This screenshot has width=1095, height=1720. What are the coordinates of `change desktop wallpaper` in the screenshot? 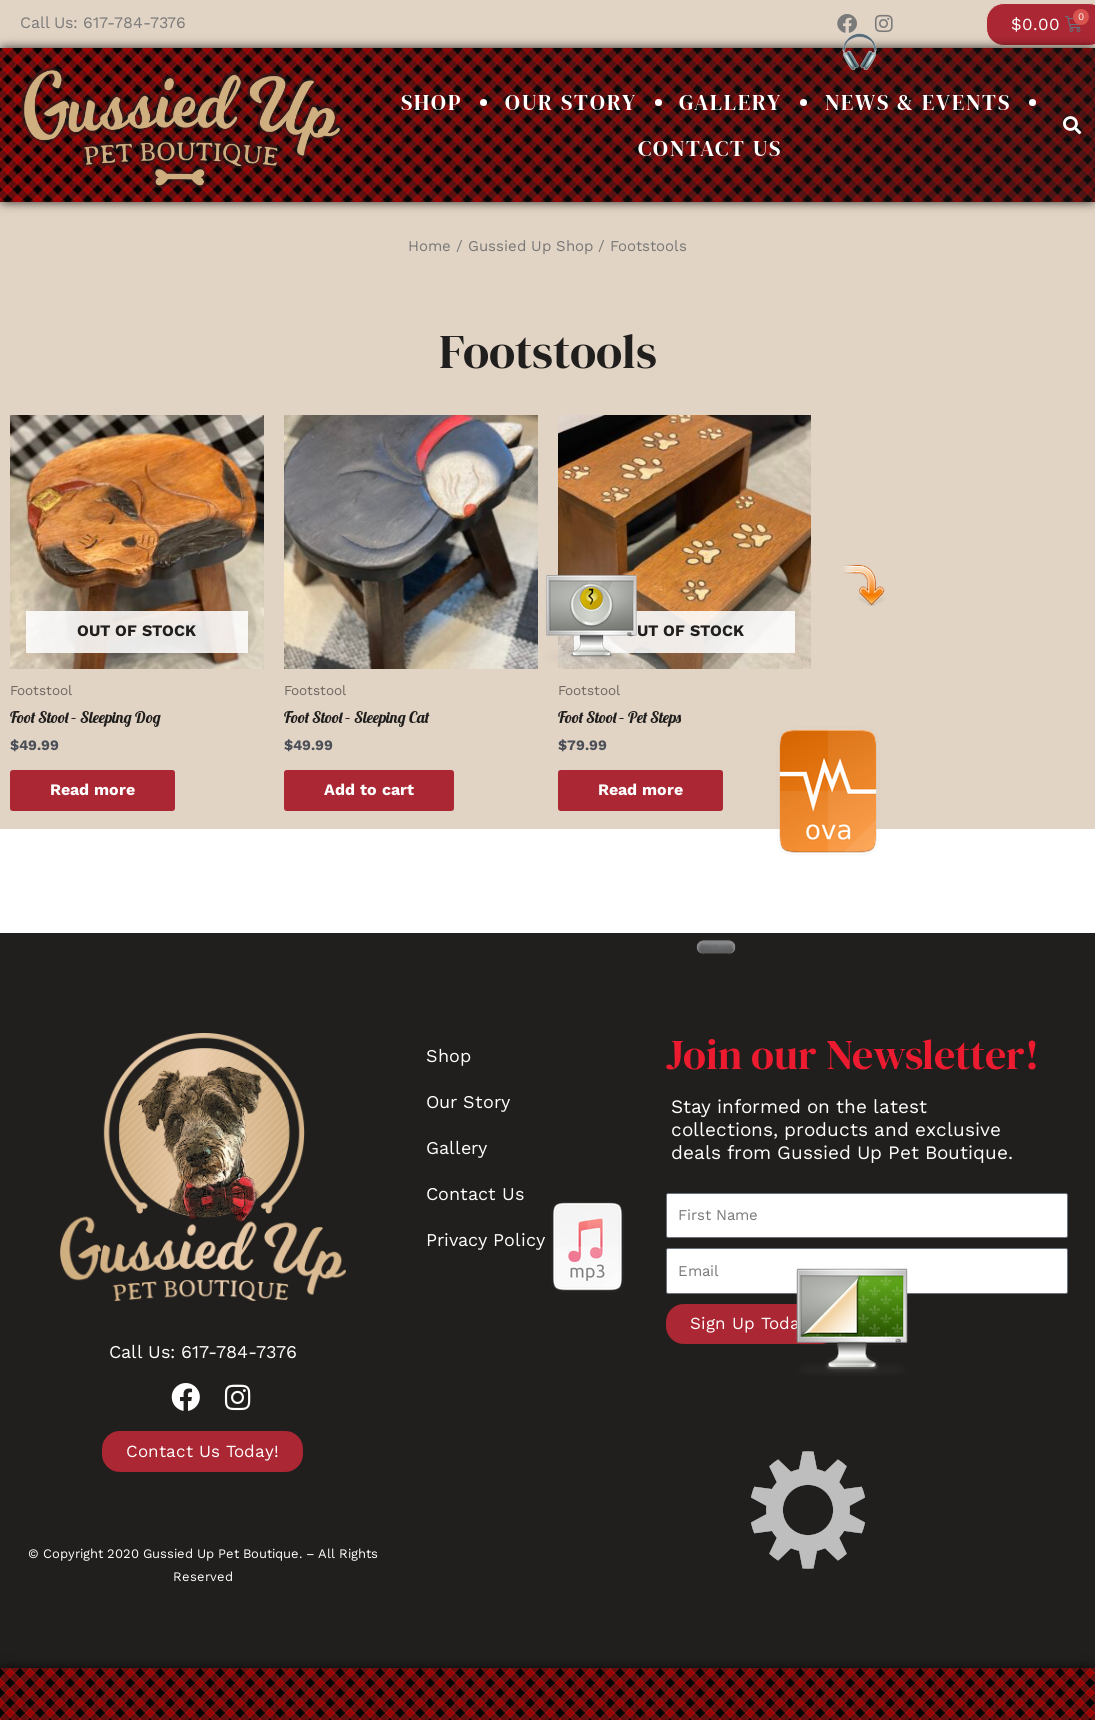 It's located at (852, 1317).